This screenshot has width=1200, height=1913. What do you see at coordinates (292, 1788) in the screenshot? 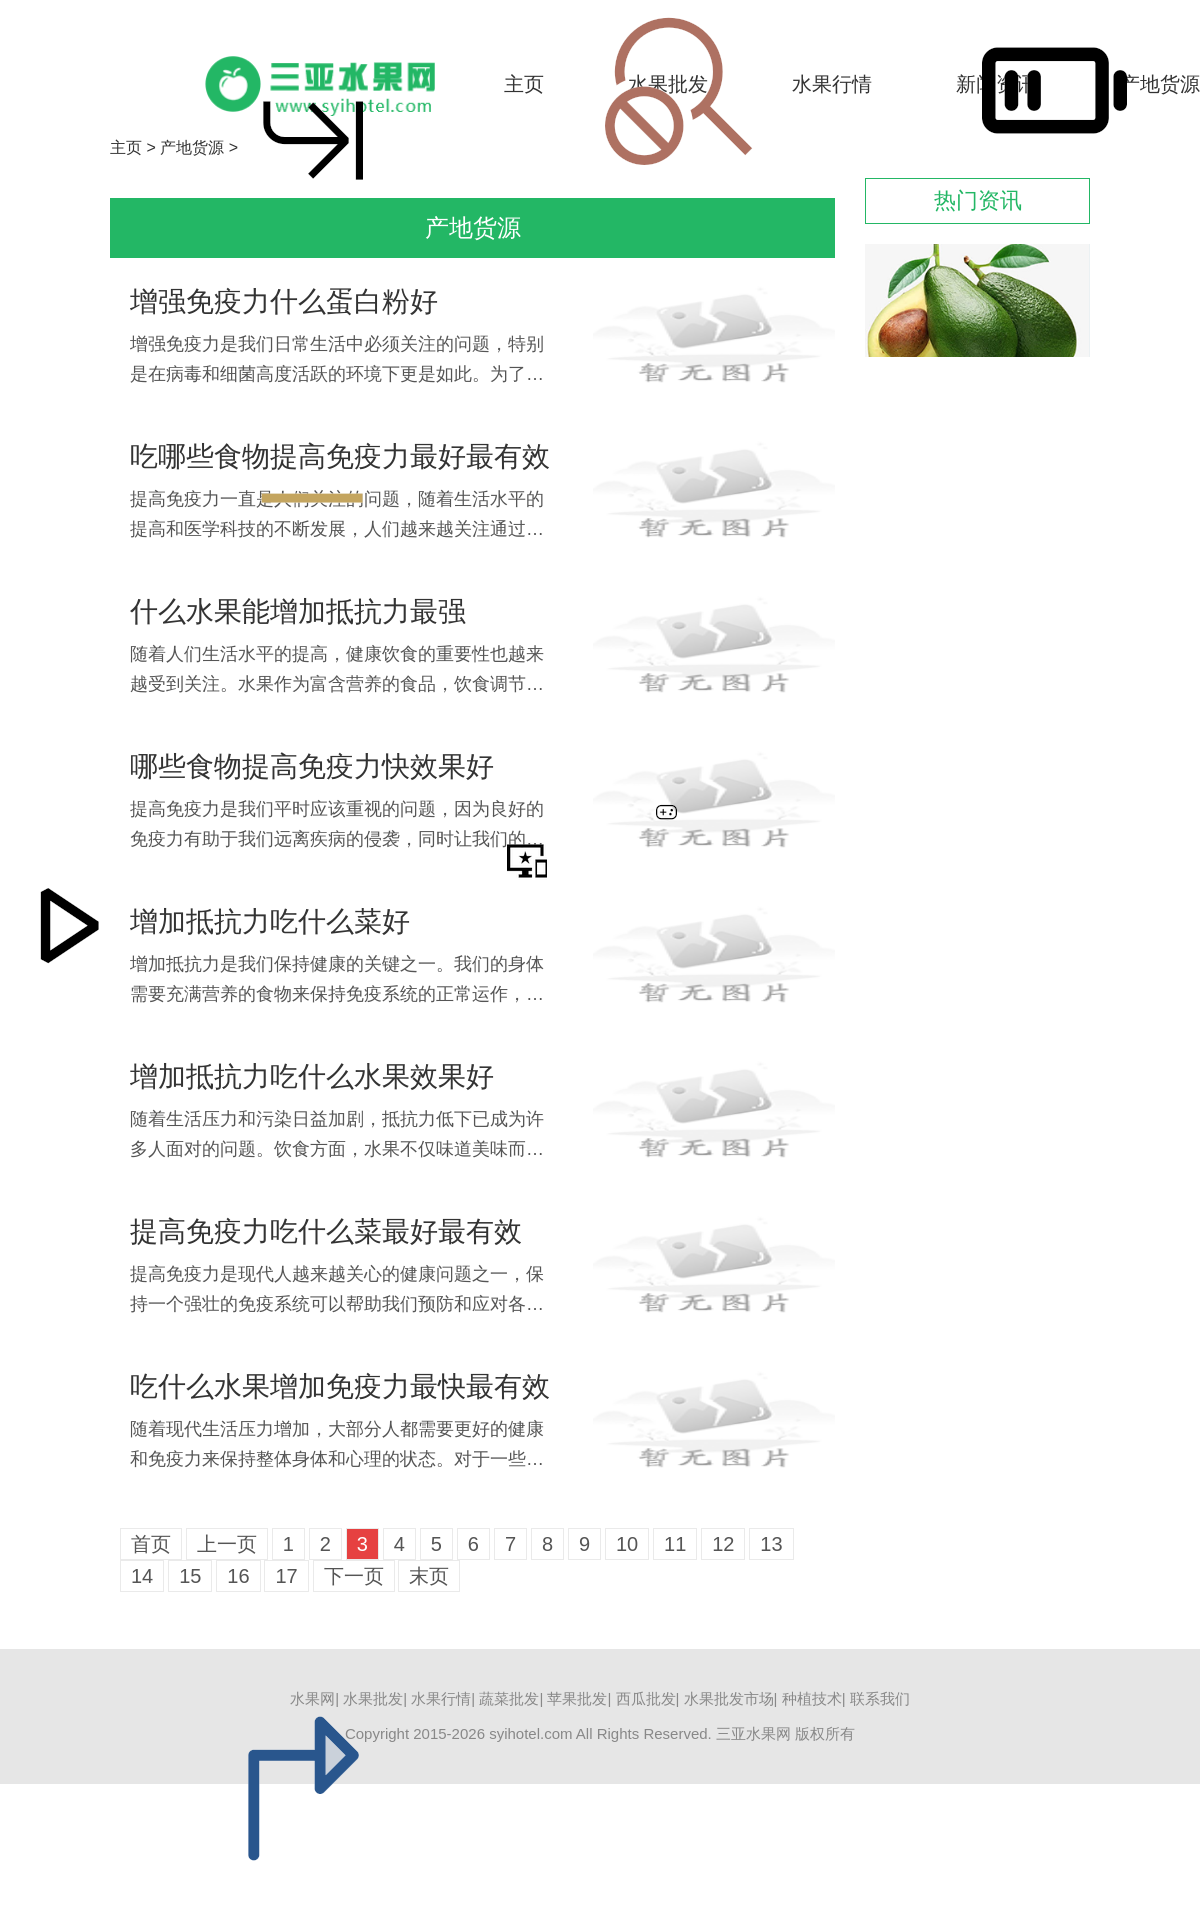
I see `redirect or forward content` at bounding box center [292, 1788].